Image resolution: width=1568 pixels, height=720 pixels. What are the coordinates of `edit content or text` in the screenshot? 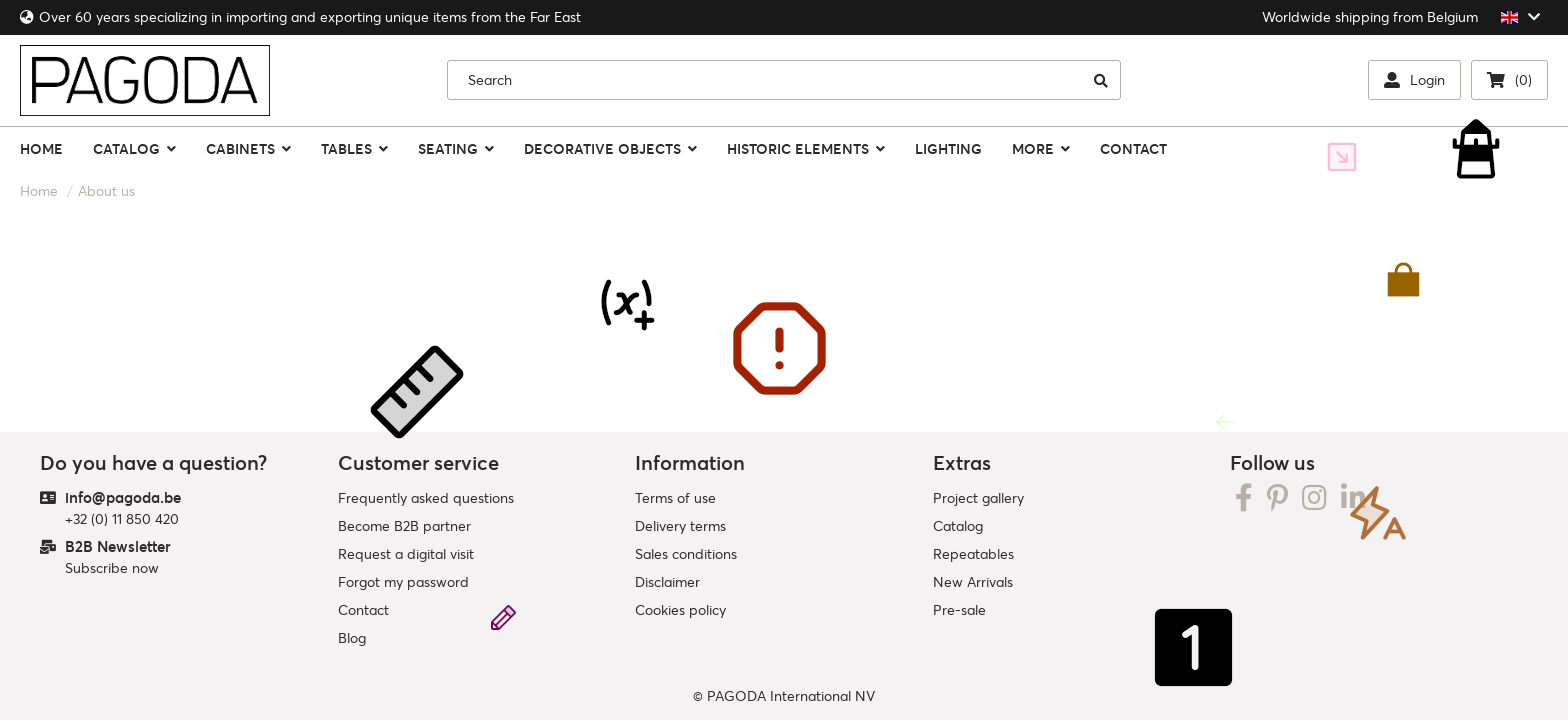 It's located at (503, 618).